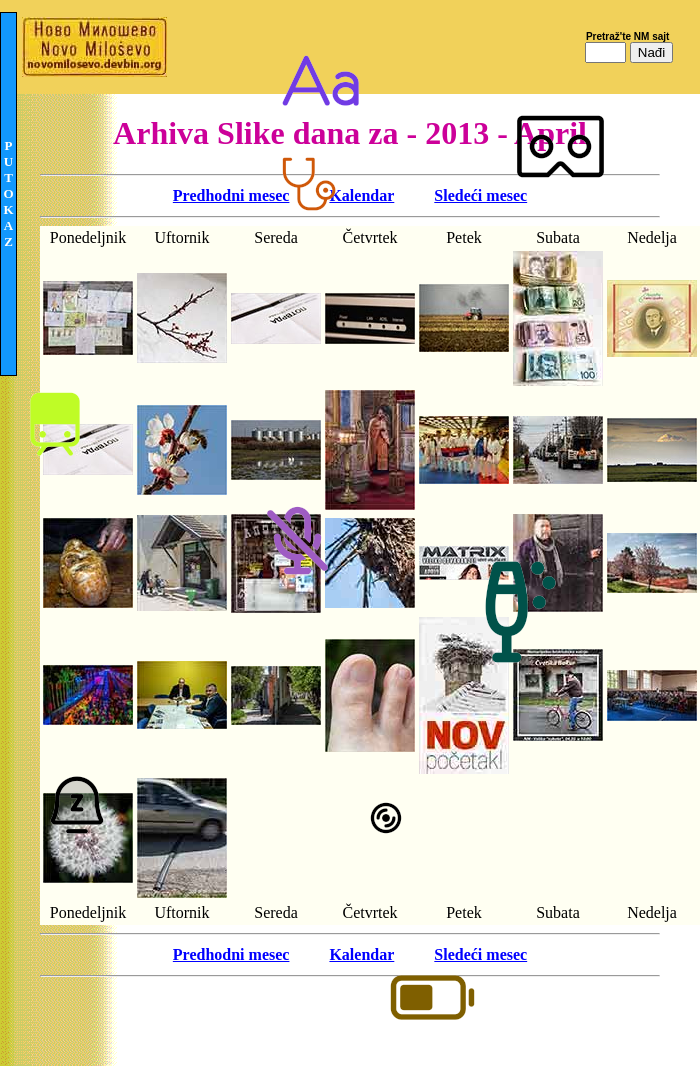 This screenshot has height=1066, width=700. Describe the element at coordinates (386, 818) in the screenshot. I see `play or browse music library` at that location.